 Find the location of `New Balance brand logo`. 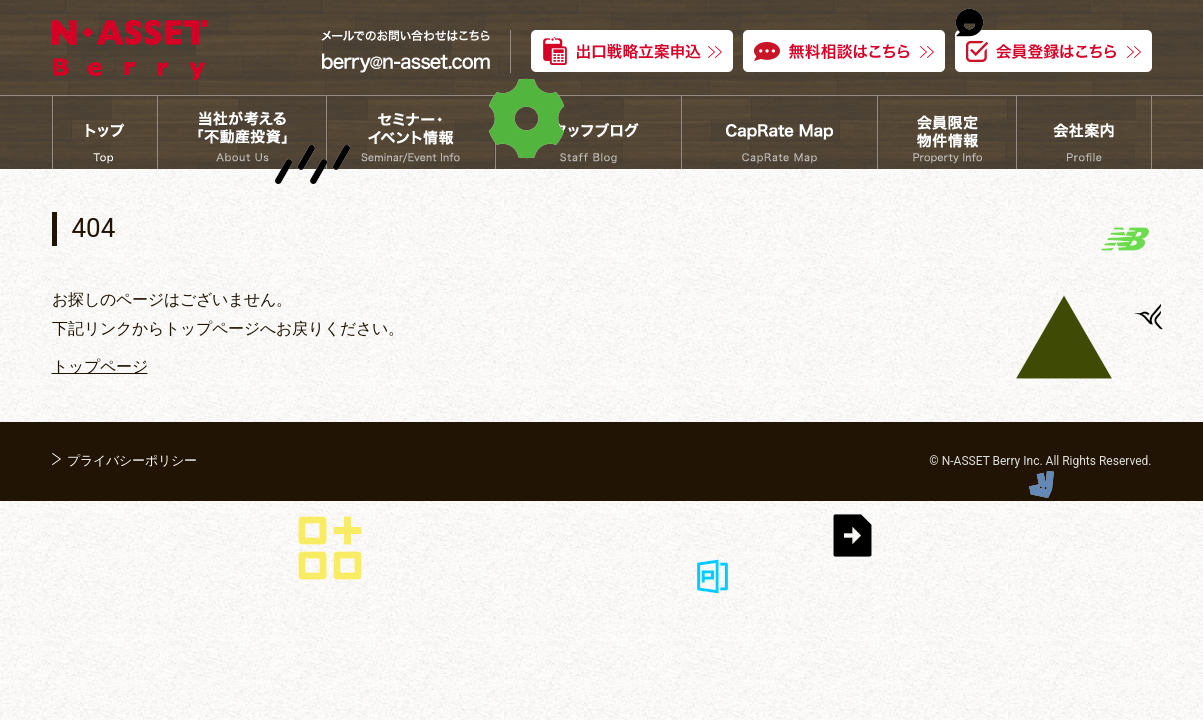

New Balance brand logo is located at coordinates (1125, 239).